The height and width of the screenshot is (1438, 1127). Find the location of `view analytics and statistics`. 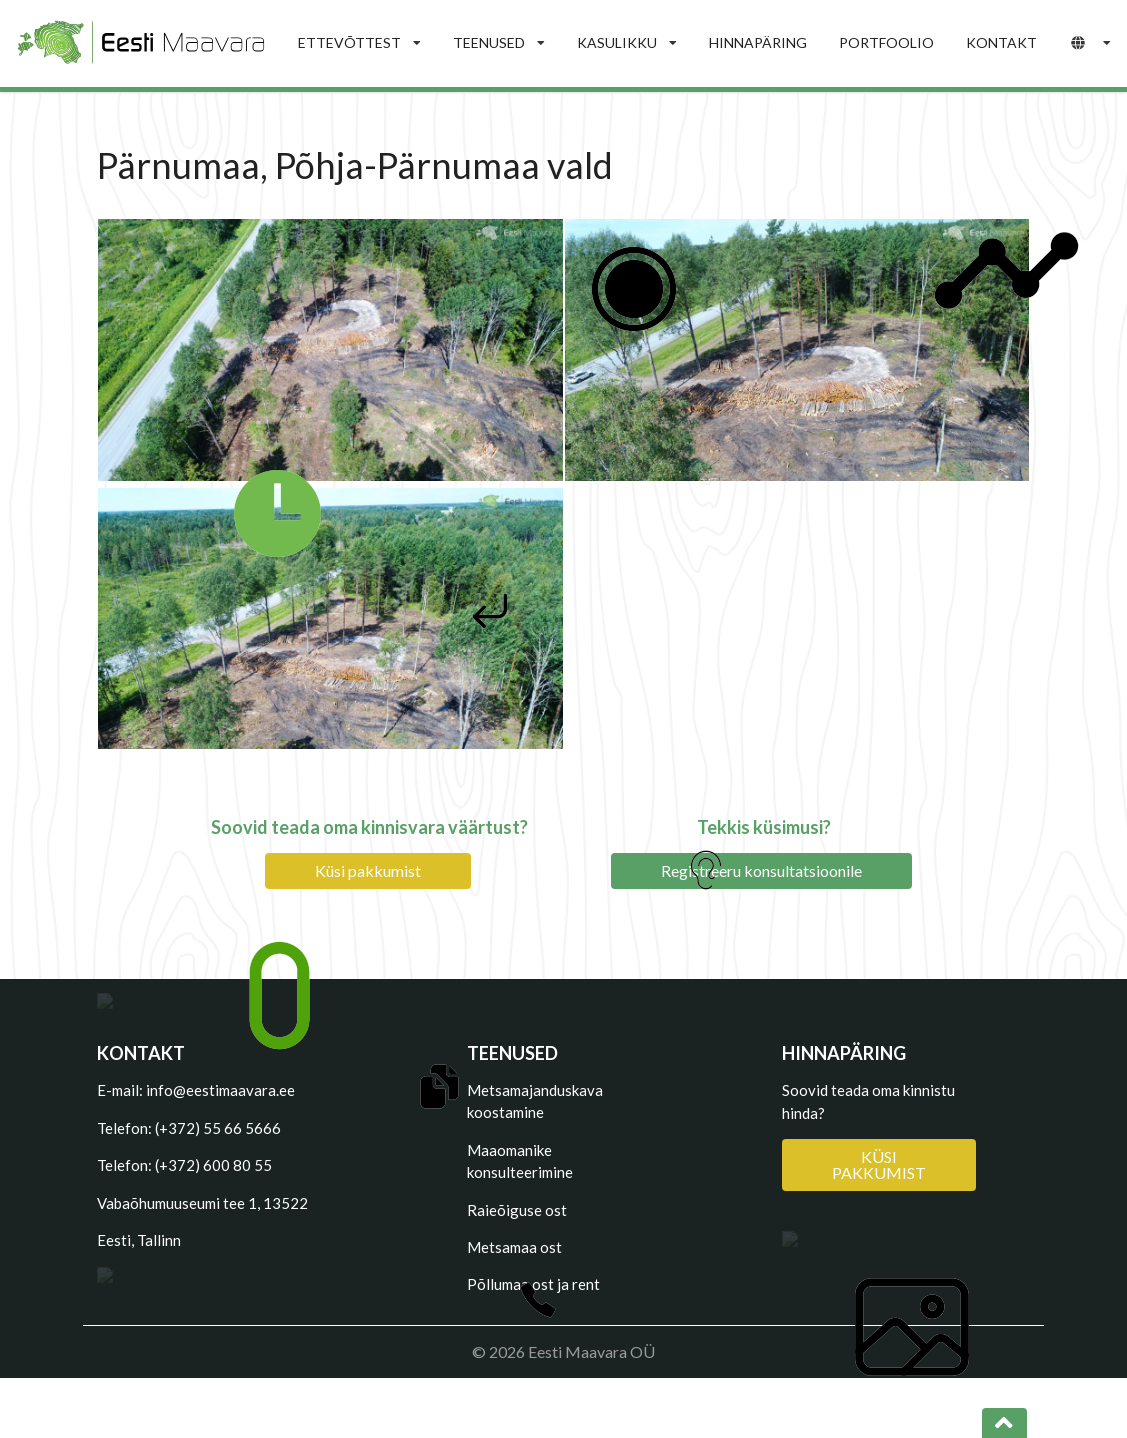

view analytics and statistics is located at coordinates (1006, 270).